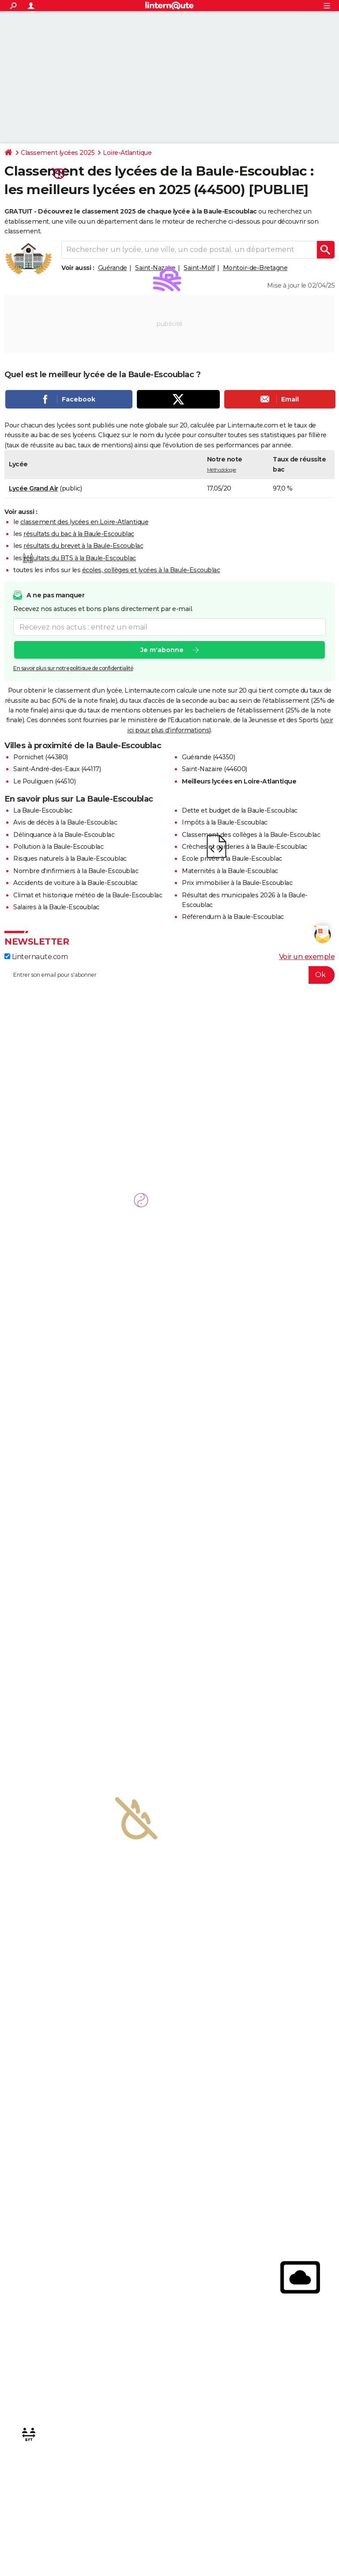  I want to click on view source code file, so click(216, 846).